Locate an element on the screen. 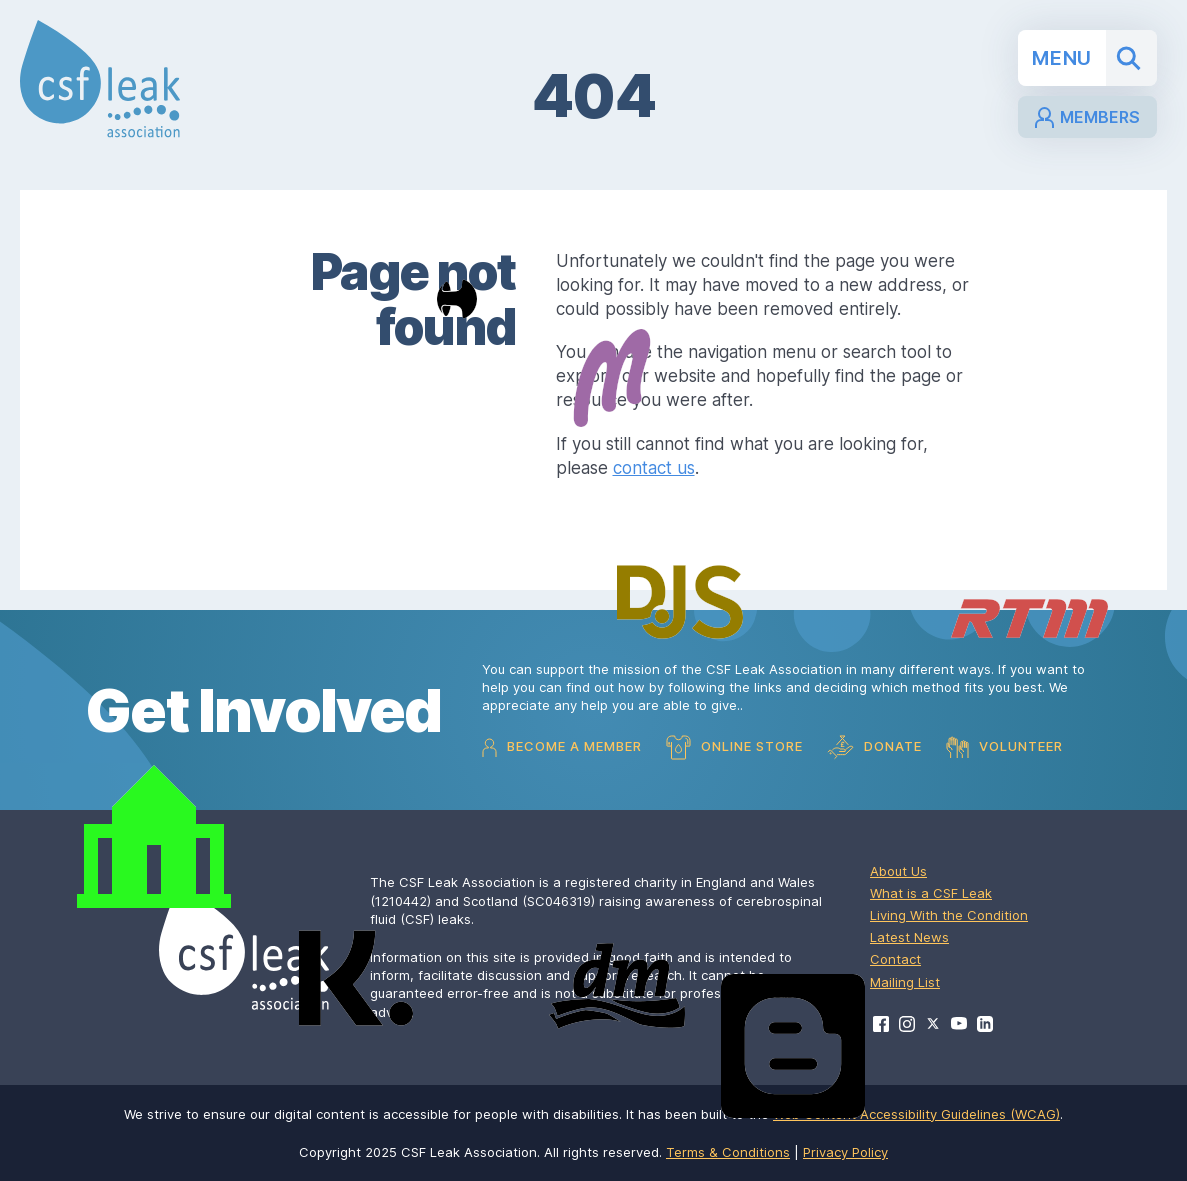 This screenshot has width=1187, height=1181. pay with Klarna at checkout is located at coordinates (356, 978).